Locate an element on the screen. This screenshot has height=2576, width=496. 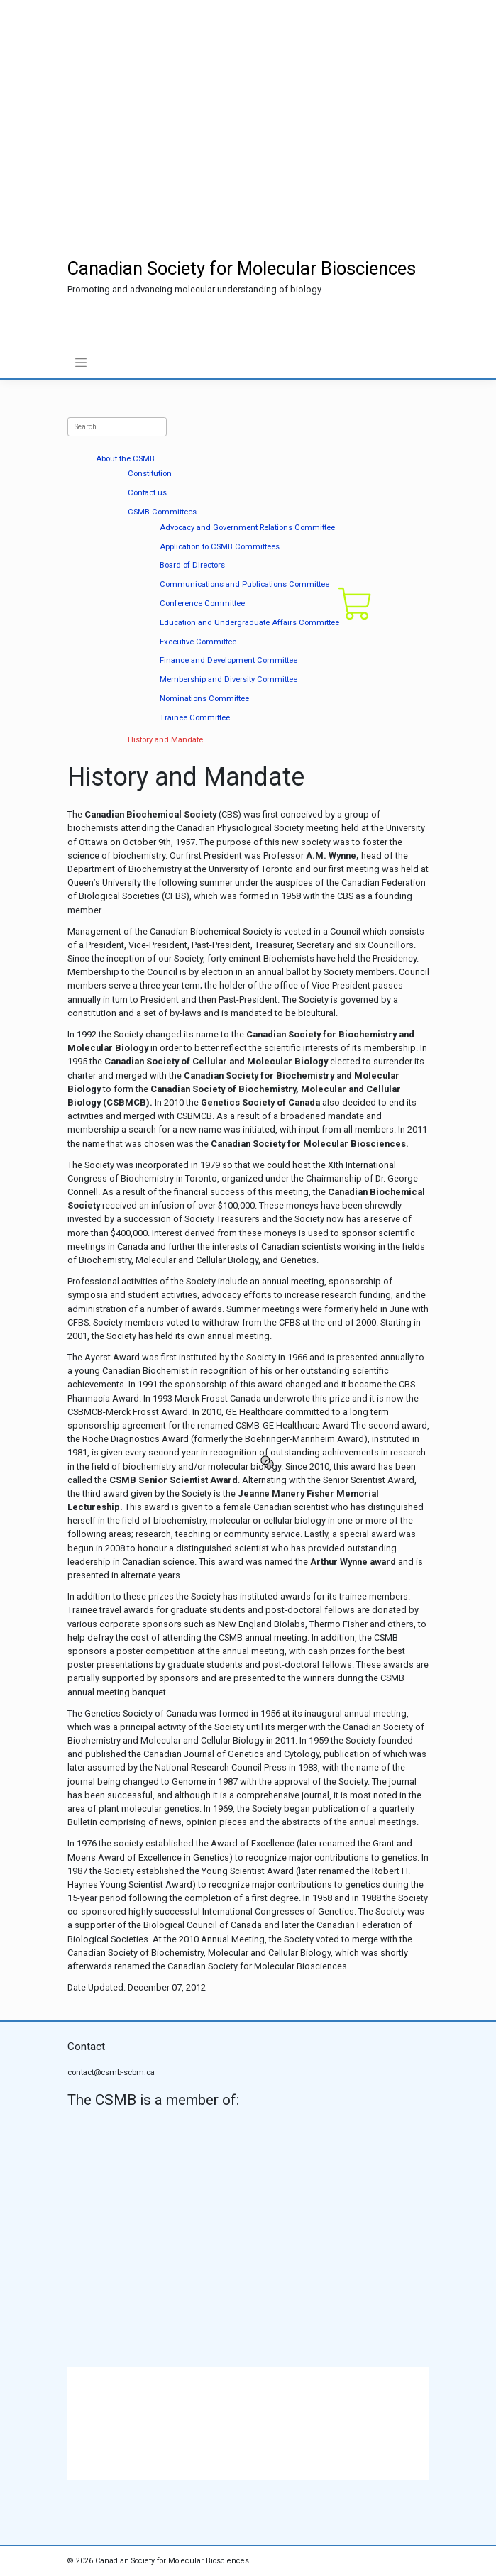
view your shopping cart is located at coordinates (355, 604).